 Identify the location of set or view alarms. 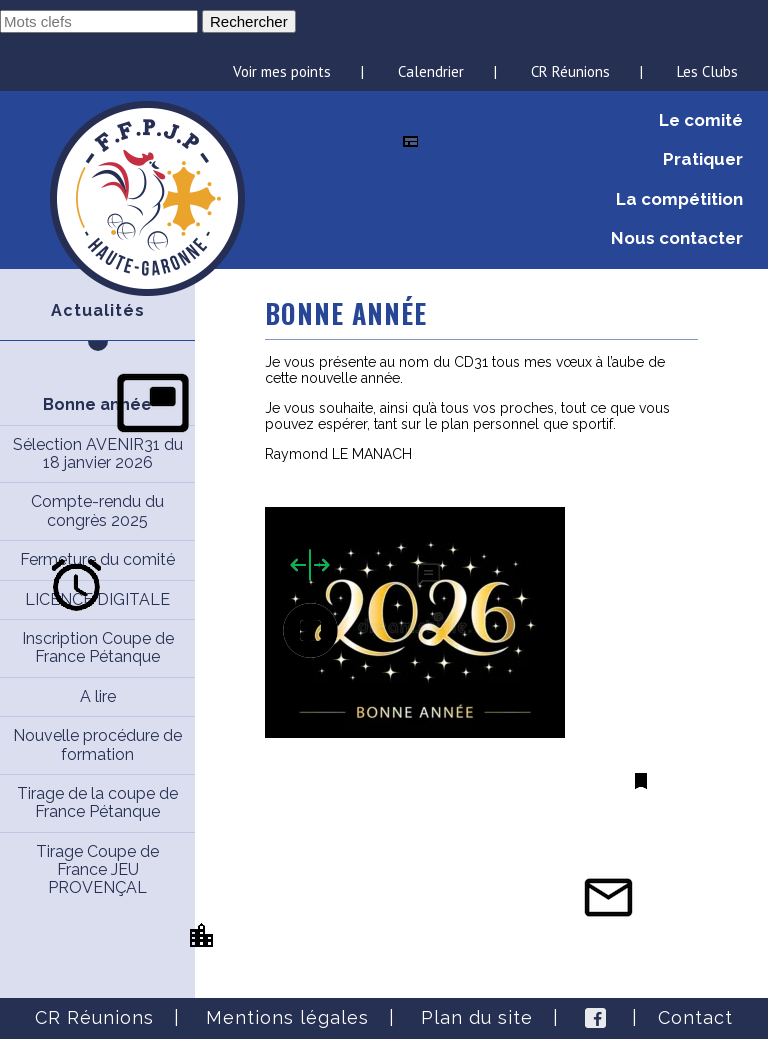
(76, 584).